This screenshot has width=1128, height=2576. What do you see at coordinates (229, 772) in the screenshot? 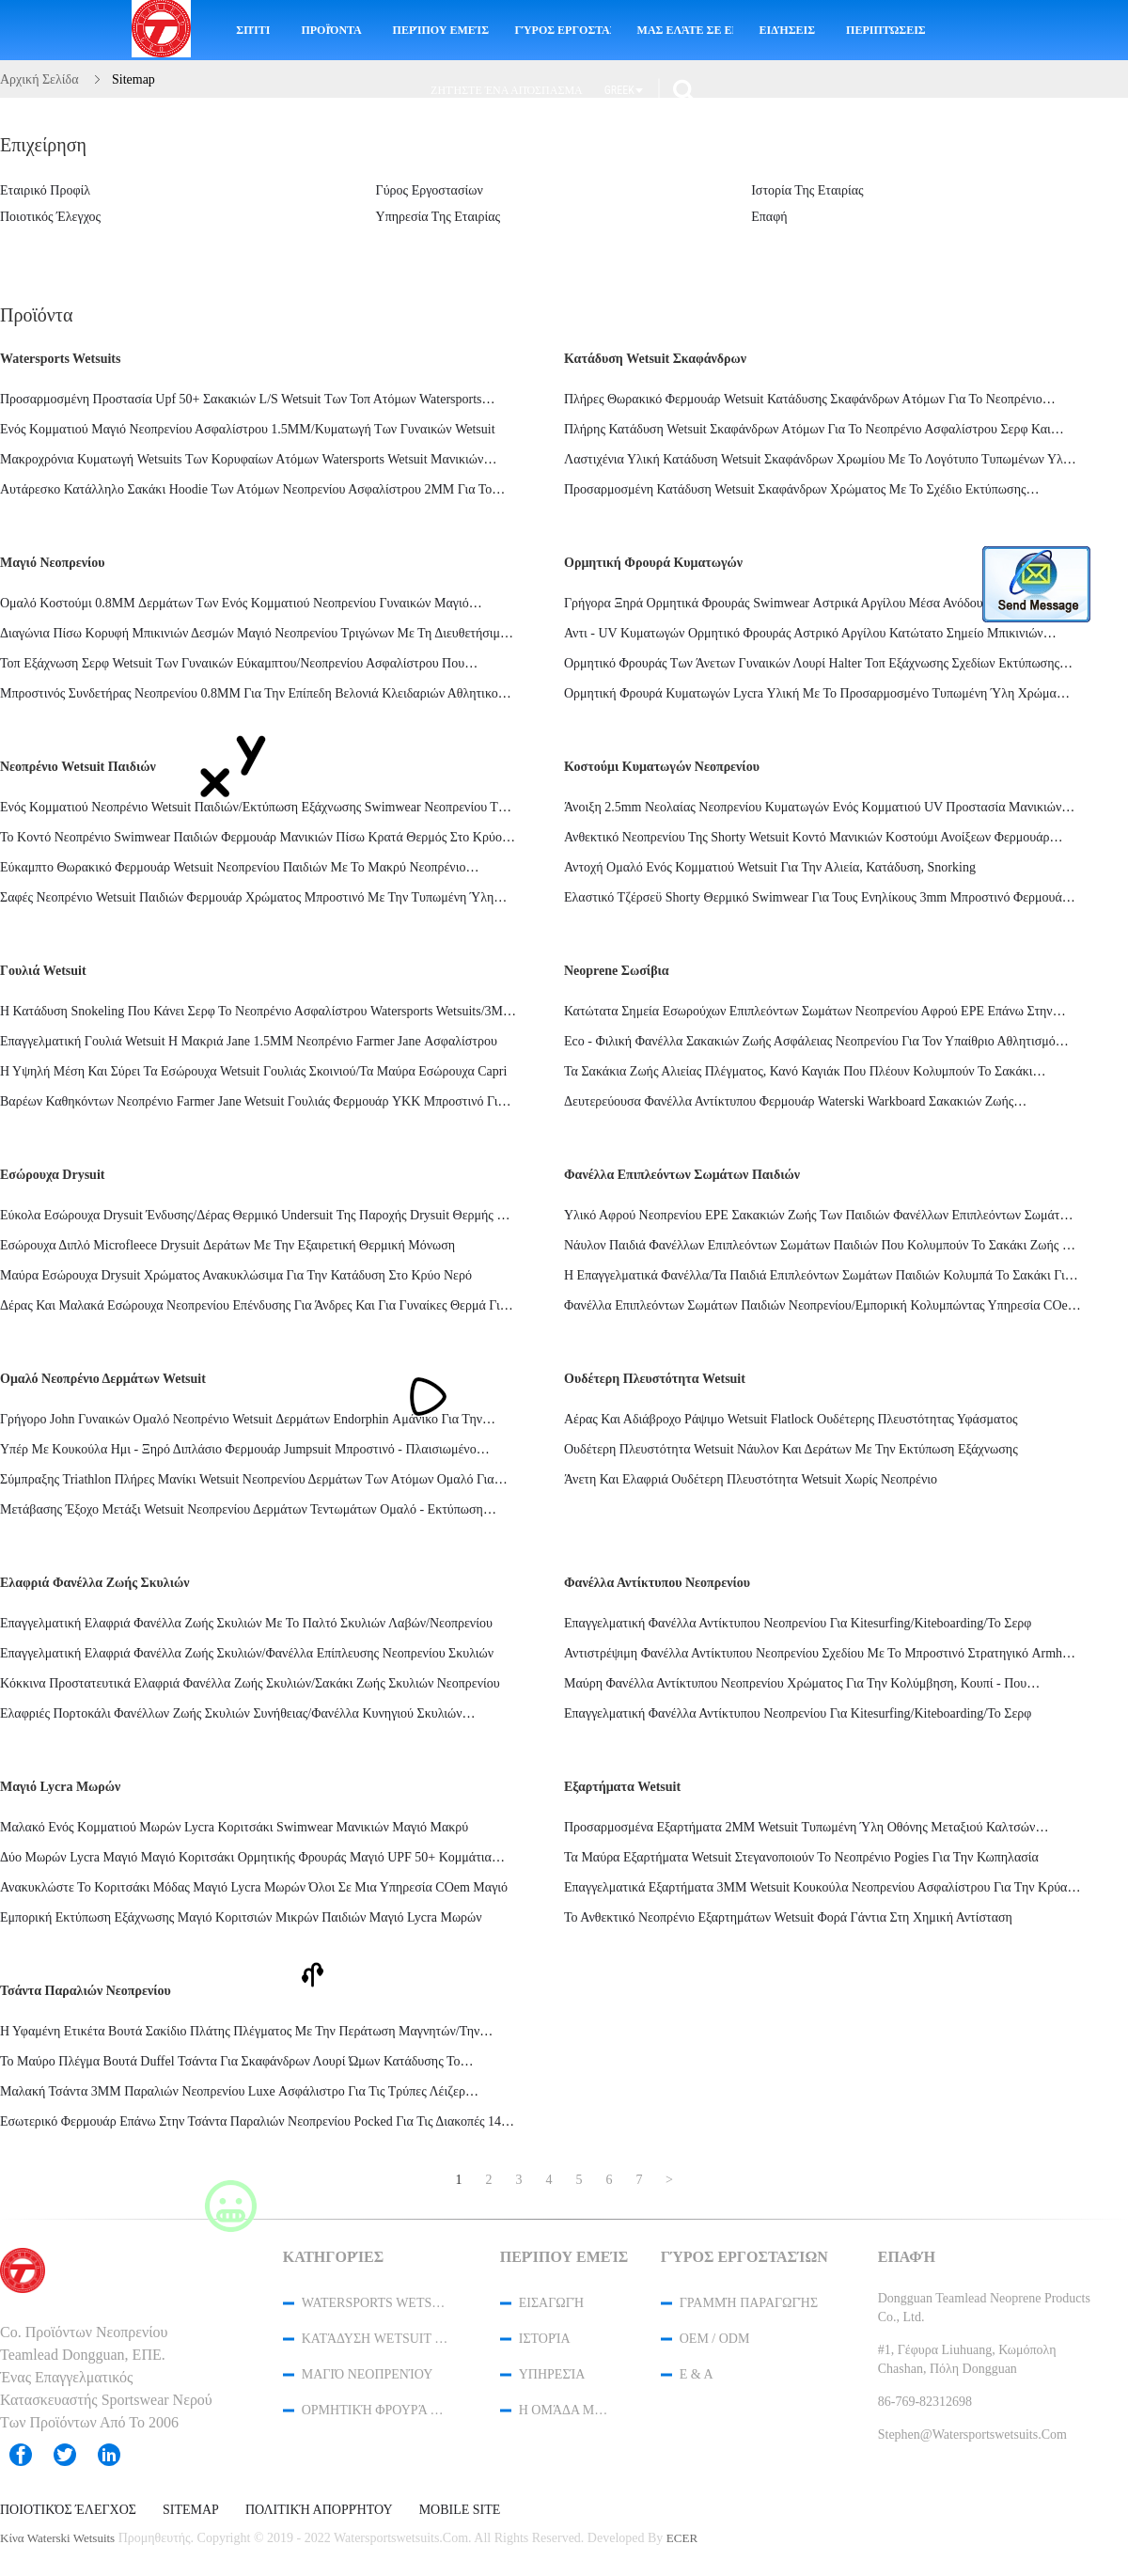
I see `calculate x raised to the power of y` at bounding box center [229, 772].